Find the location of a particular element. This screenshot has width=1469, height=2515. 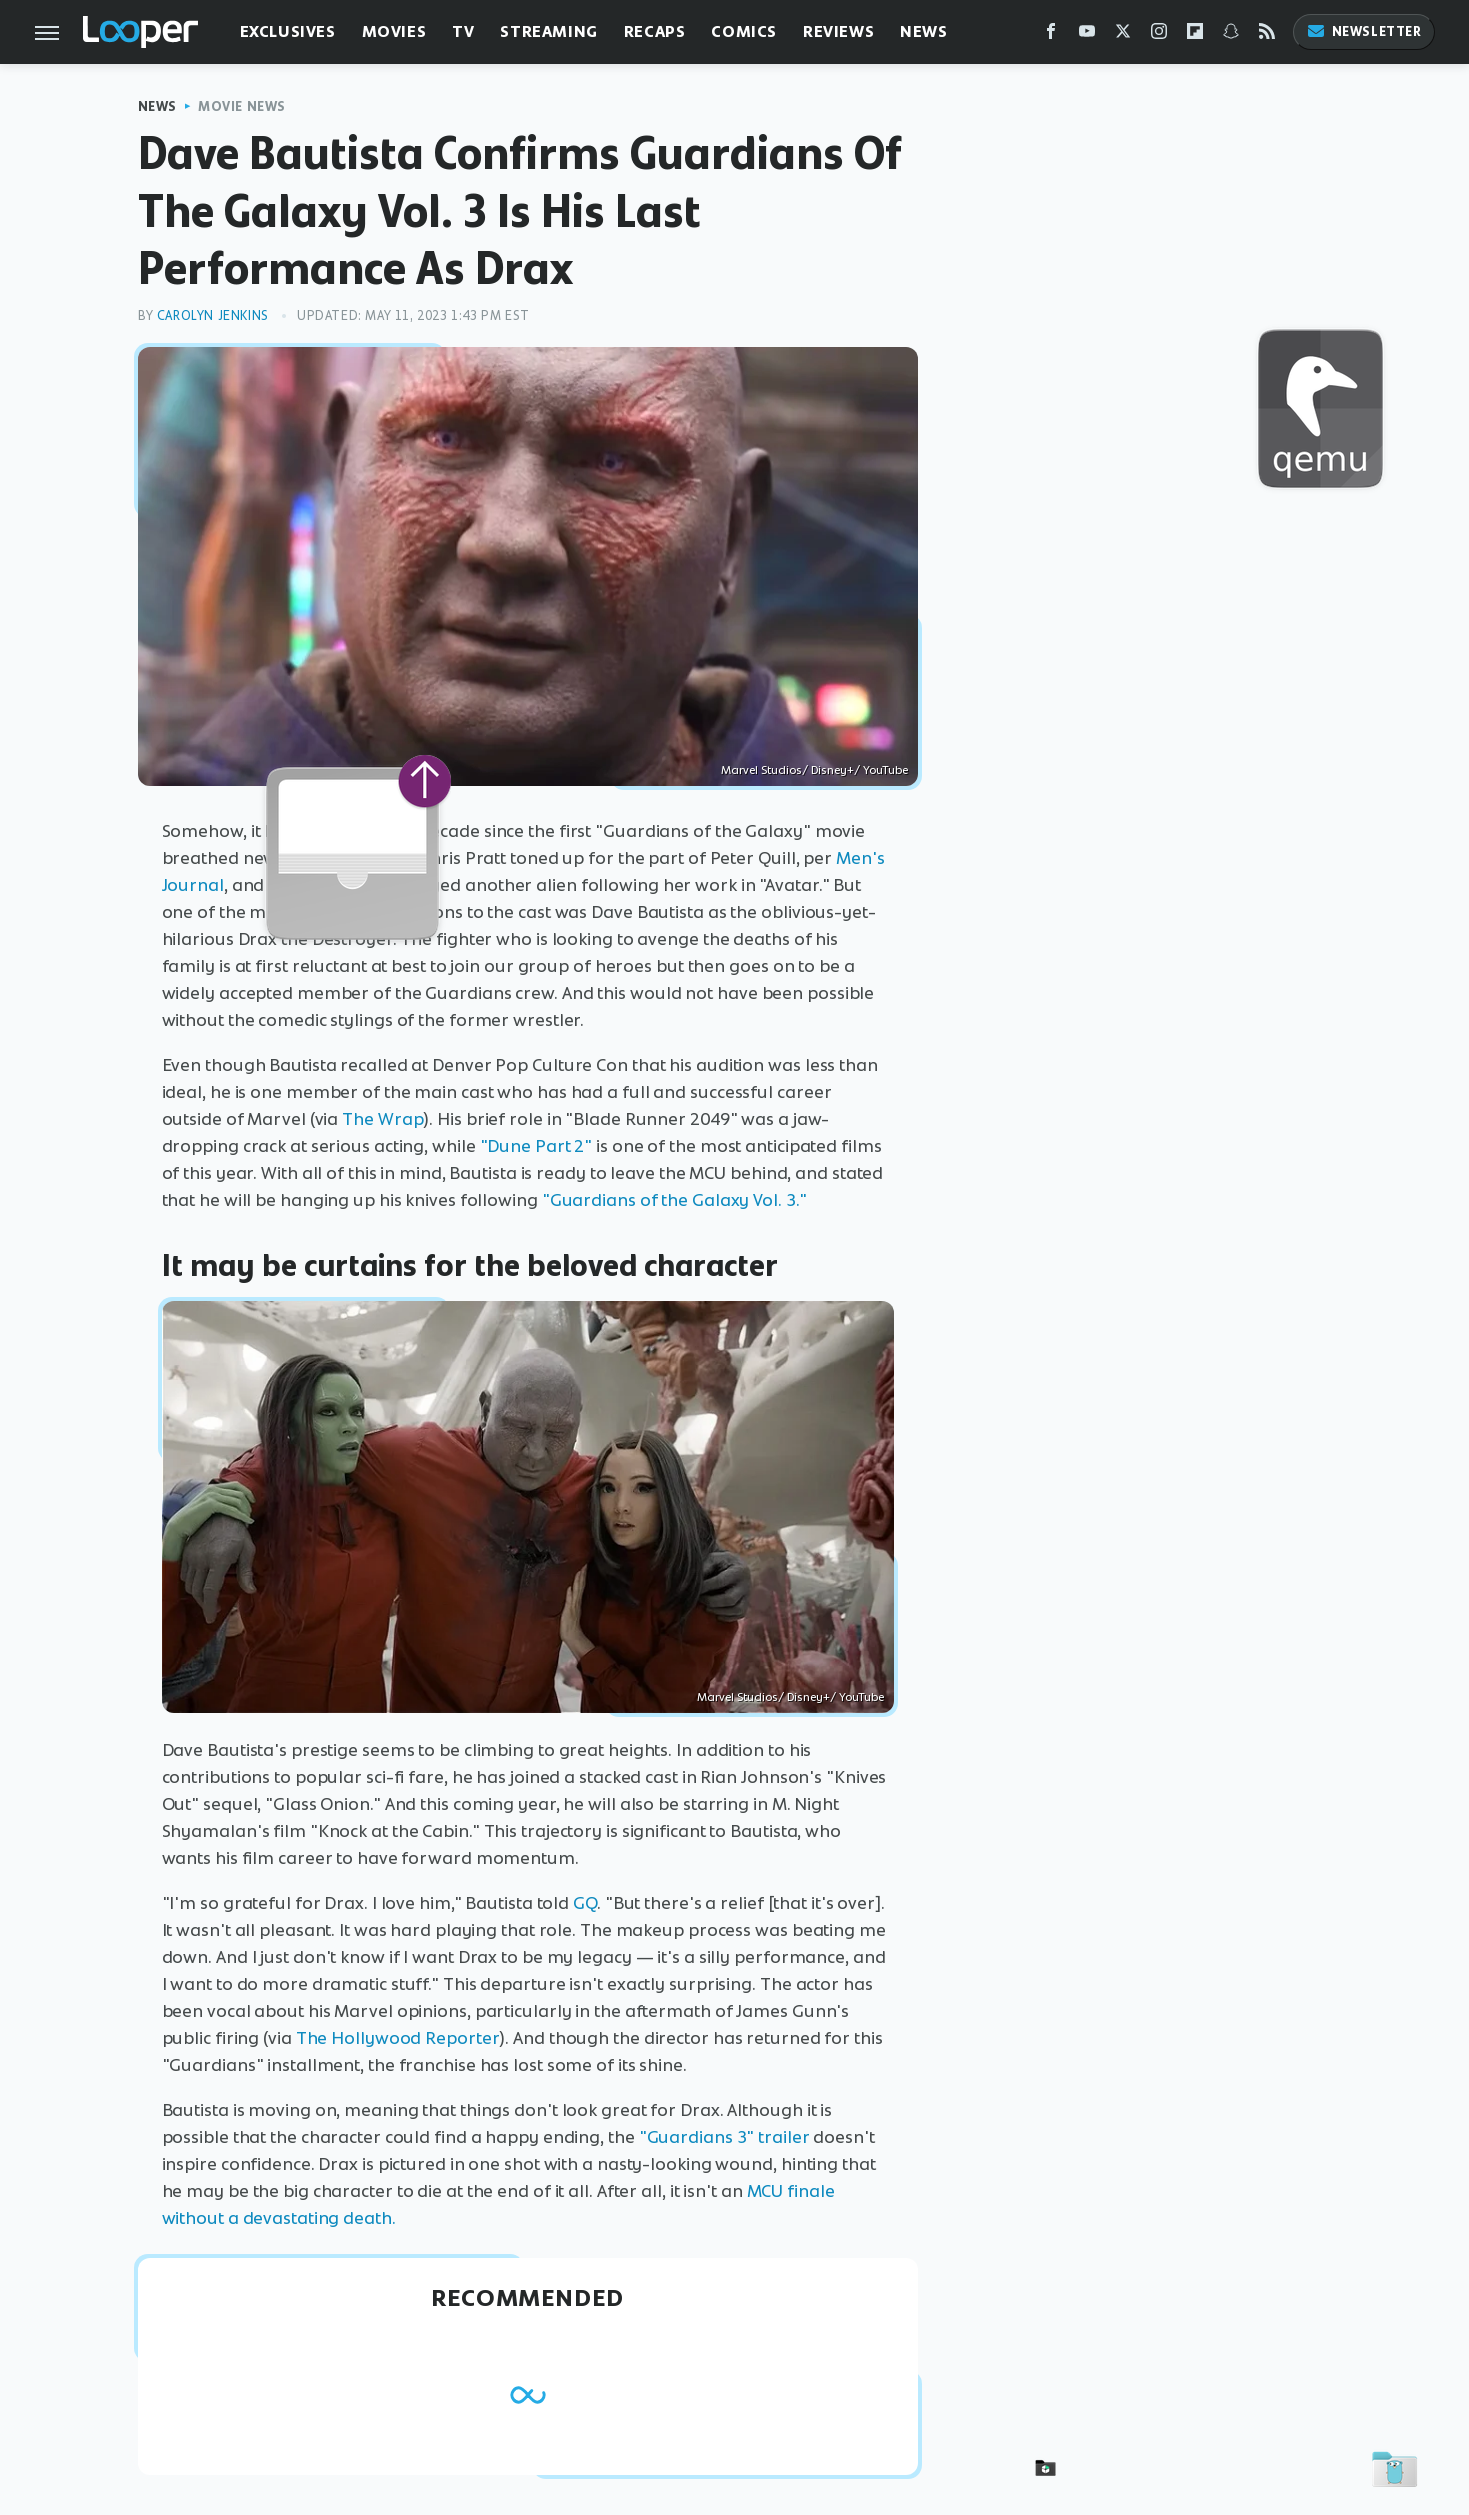

open wondershare filmstock assets folder is located at coordinates (1045, 2468).